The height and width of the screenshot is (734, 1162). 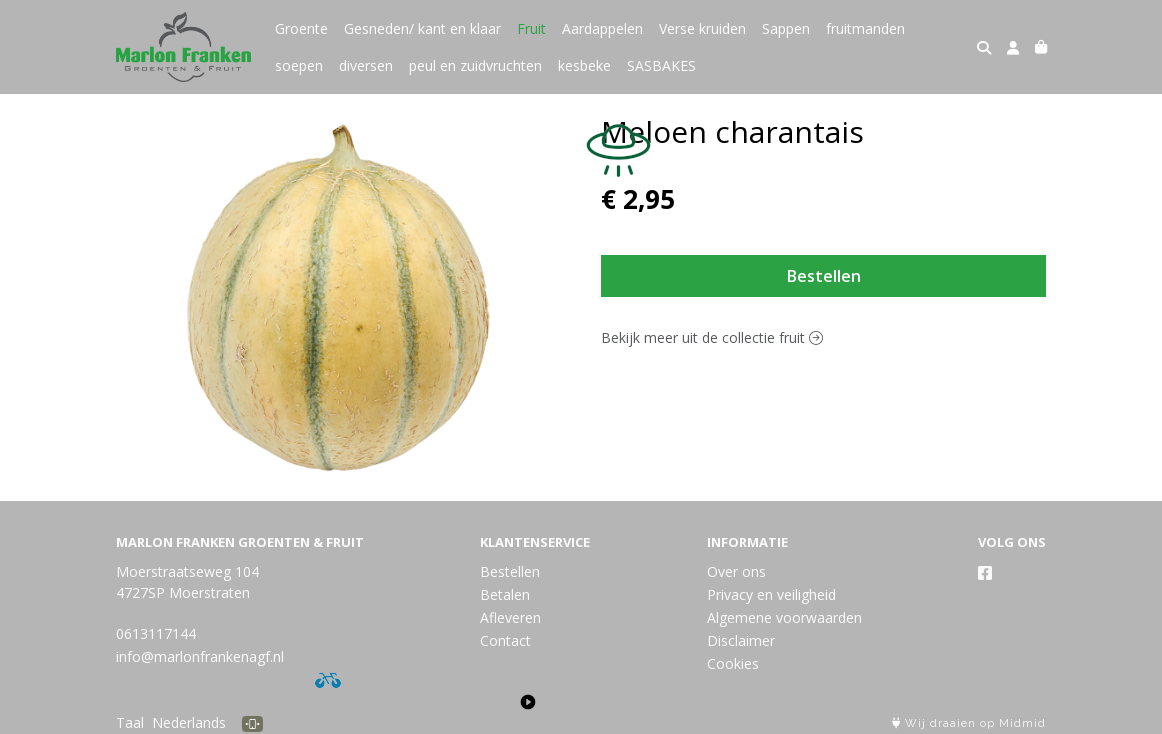 What do you see at coordinates (328, 680) in the screenshot?
I see `select bicycle as transportation mode` at bounding box center [328, 680].